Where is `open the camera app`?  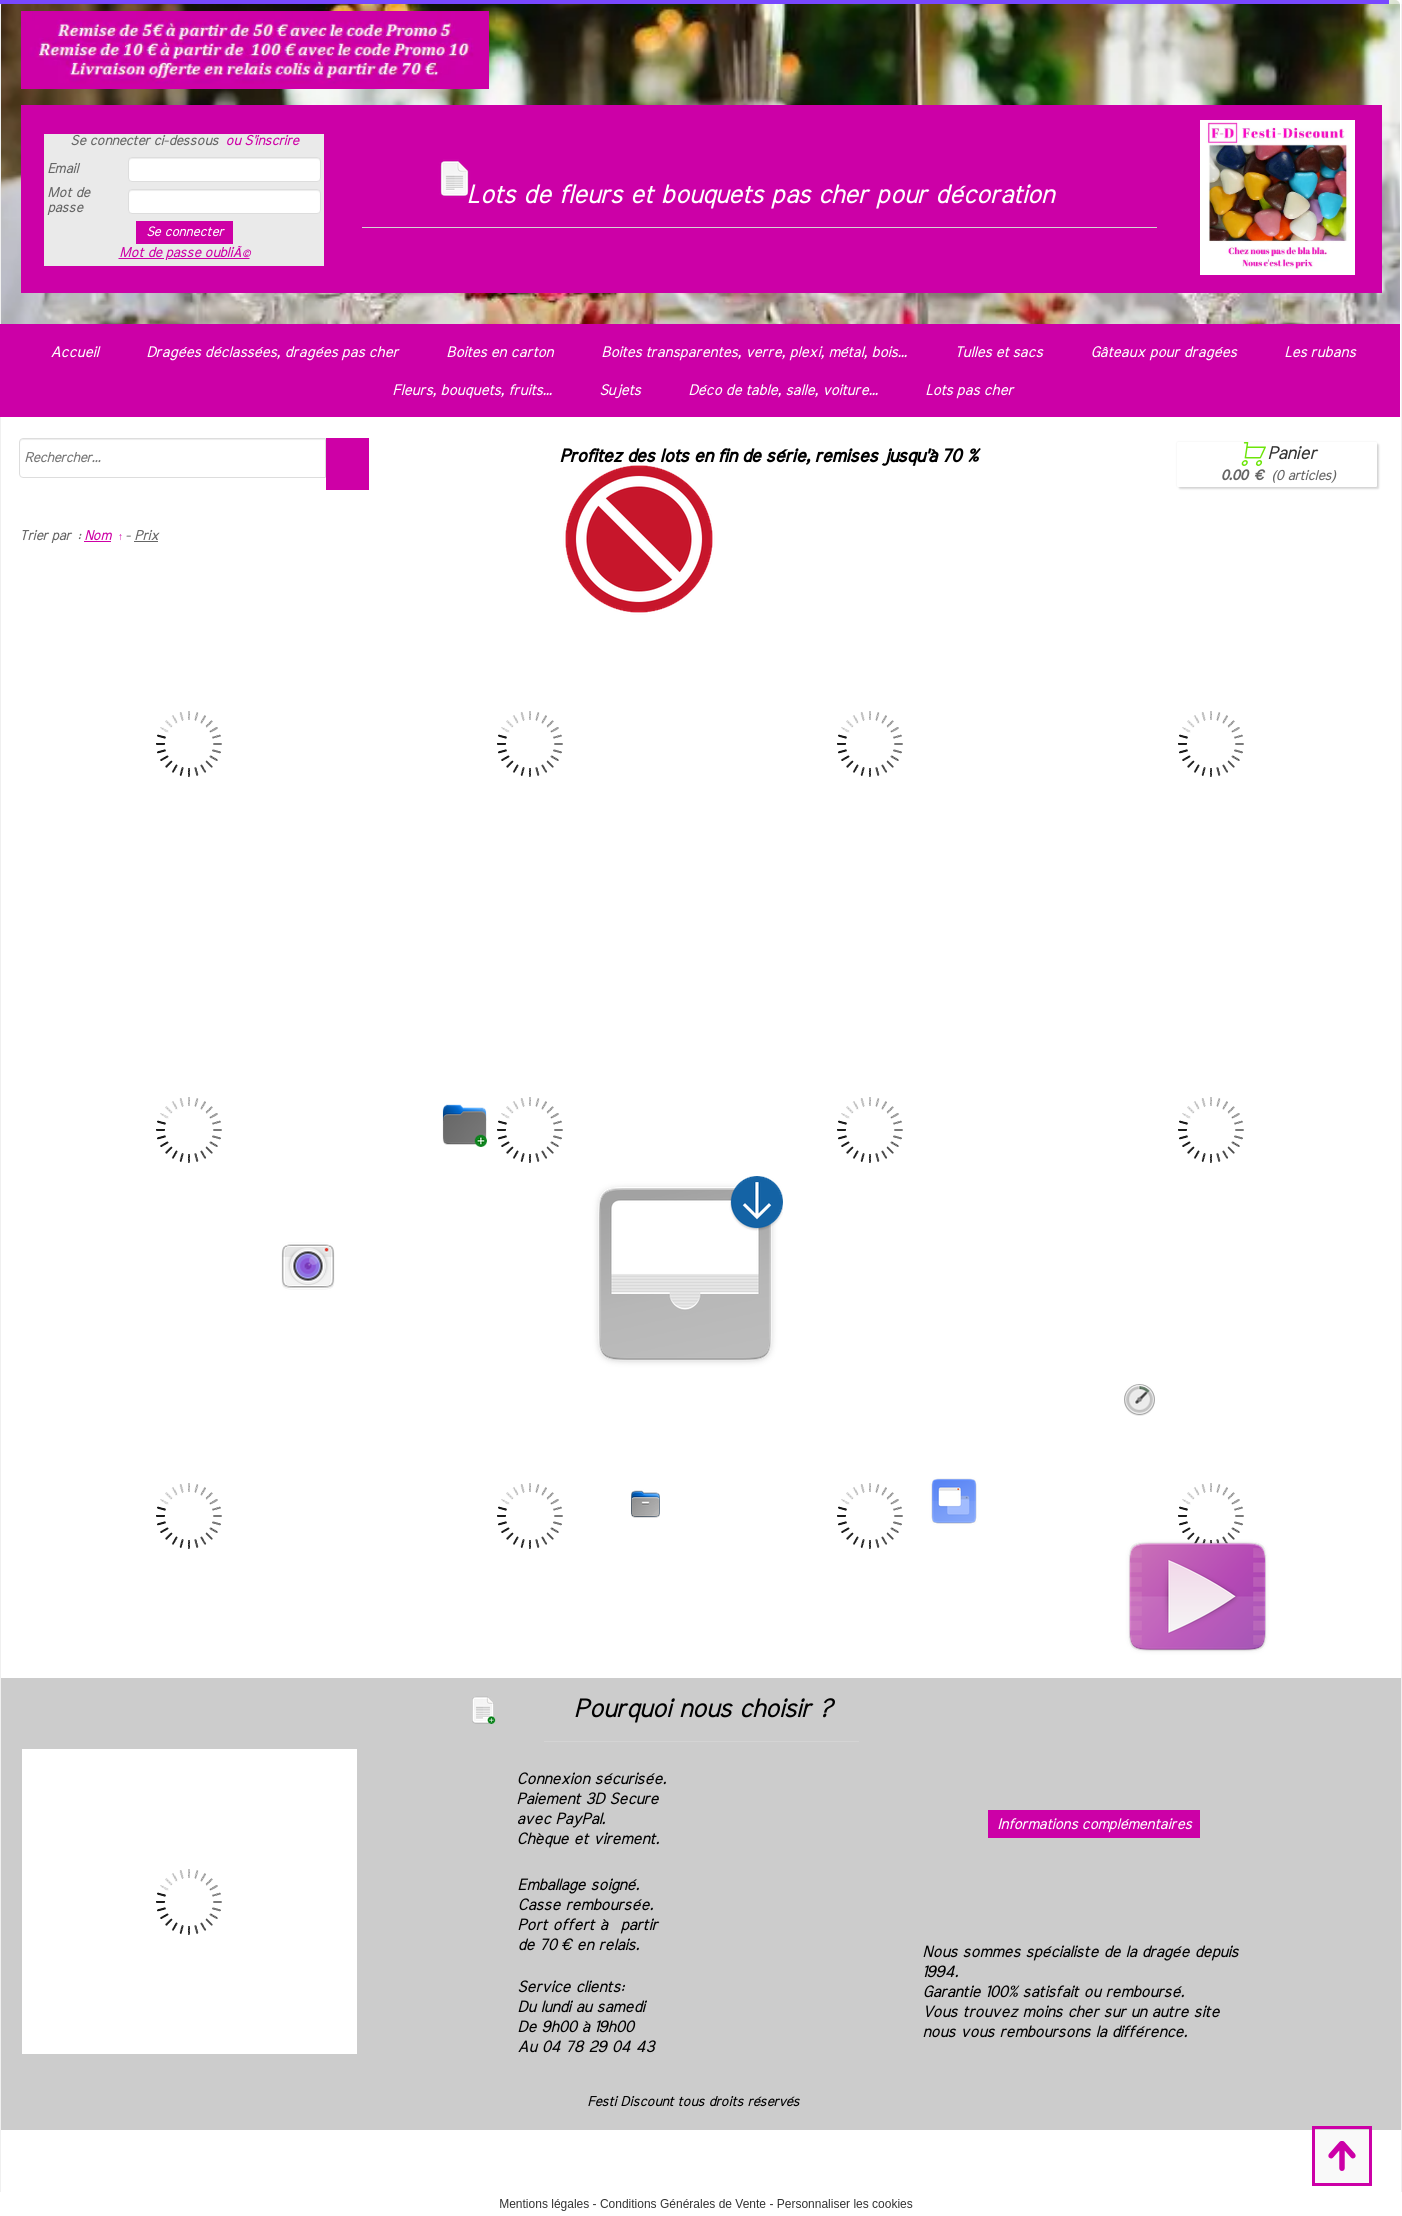 open the camera app is located at coordinates (308, 1266).